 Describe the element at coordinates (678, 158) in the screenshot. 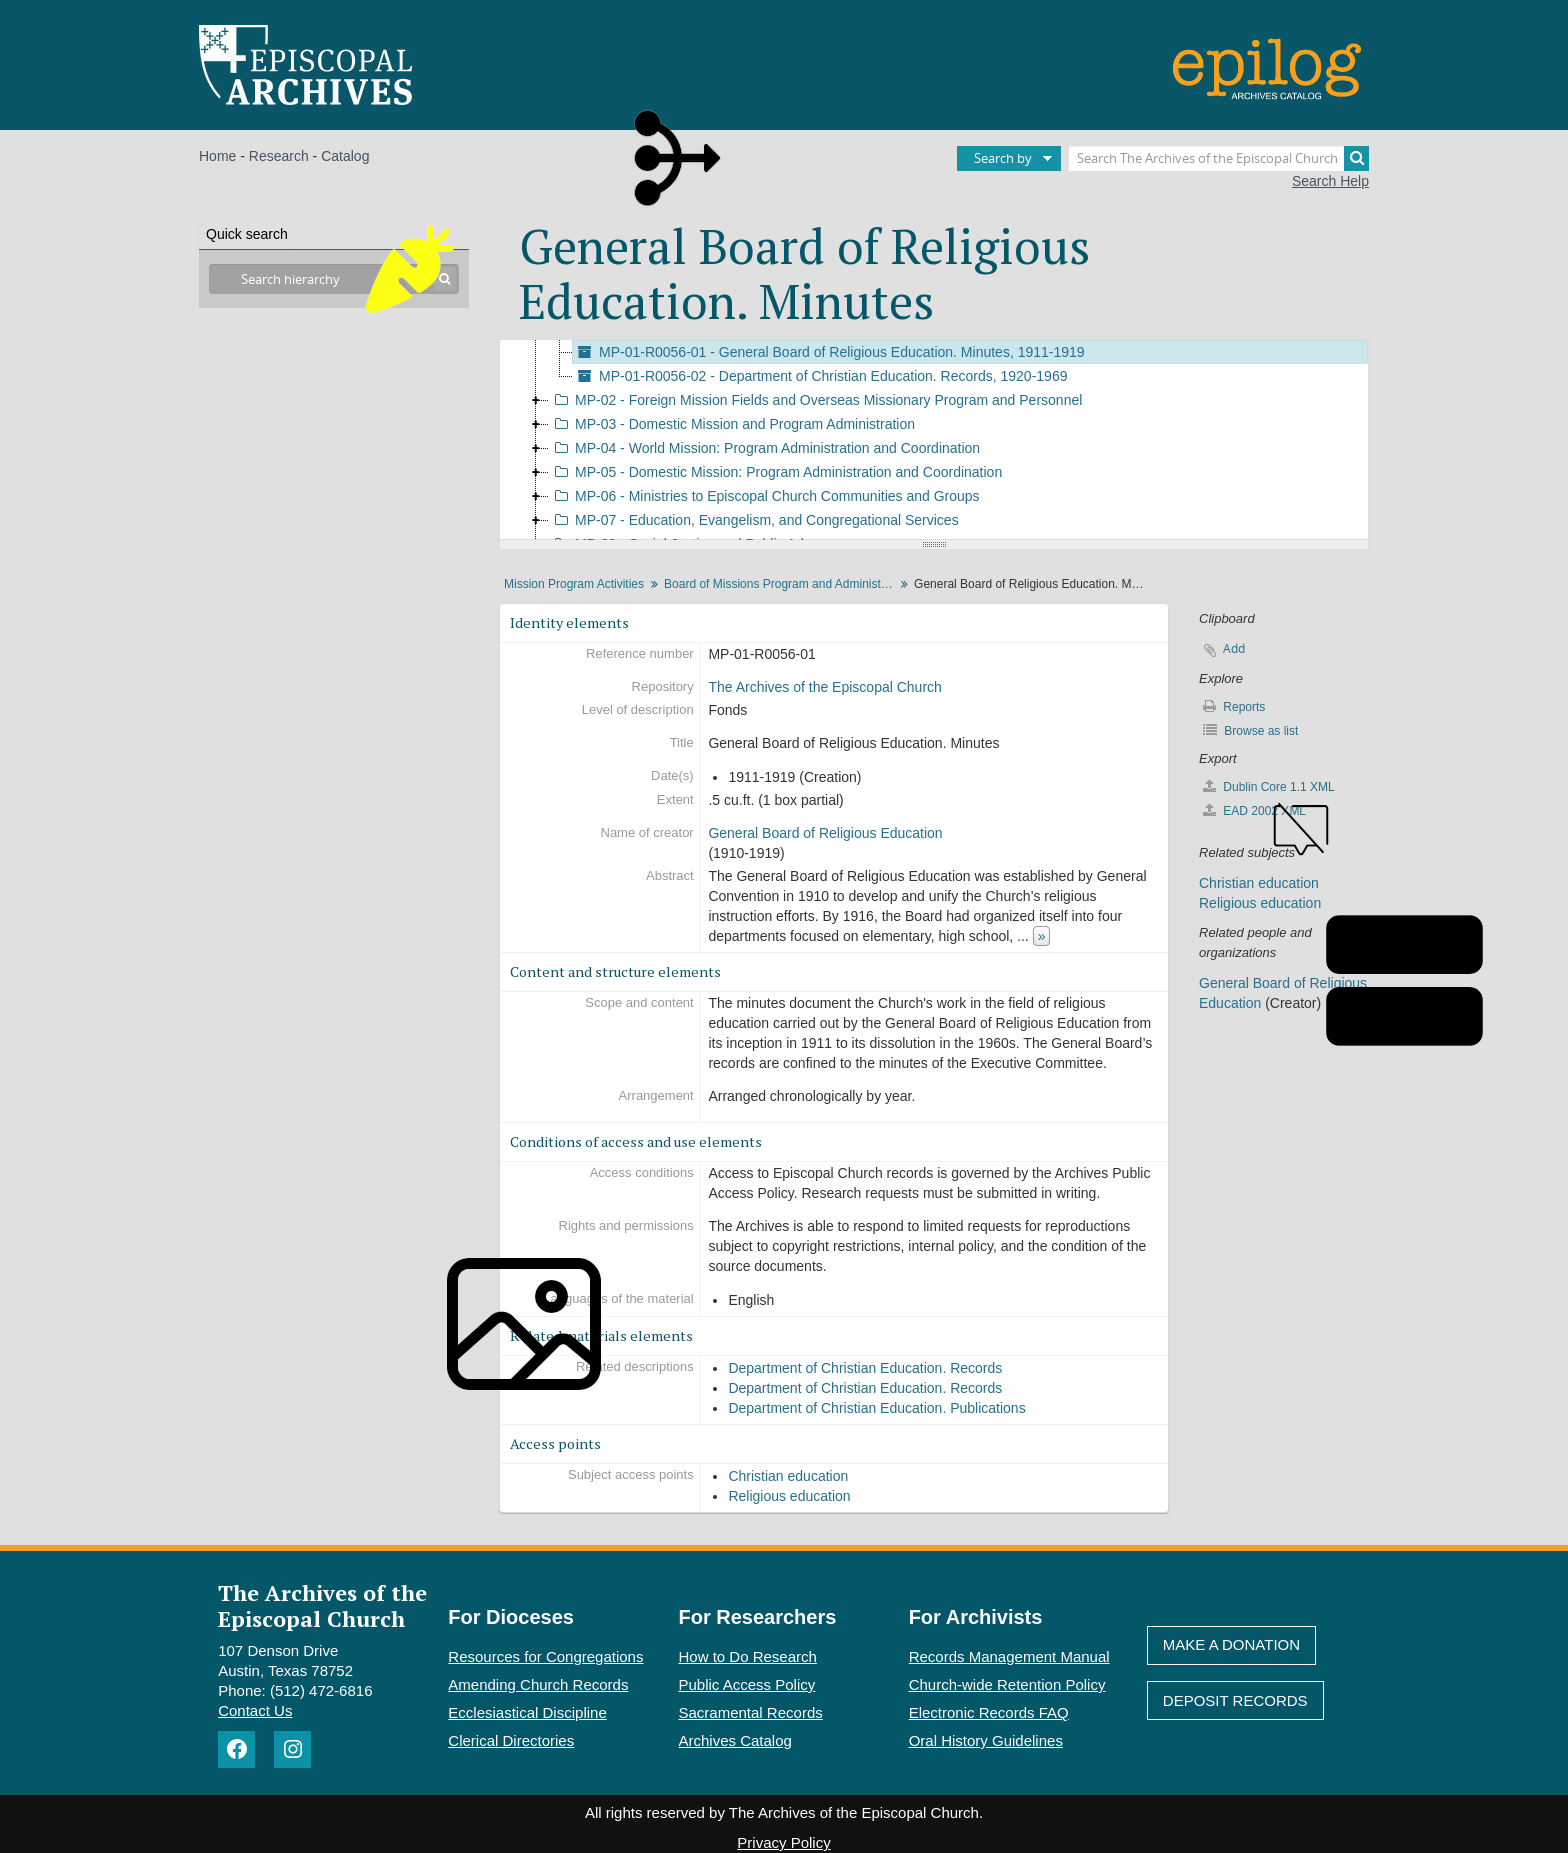

I see `manage ad mediation settings` at that location.